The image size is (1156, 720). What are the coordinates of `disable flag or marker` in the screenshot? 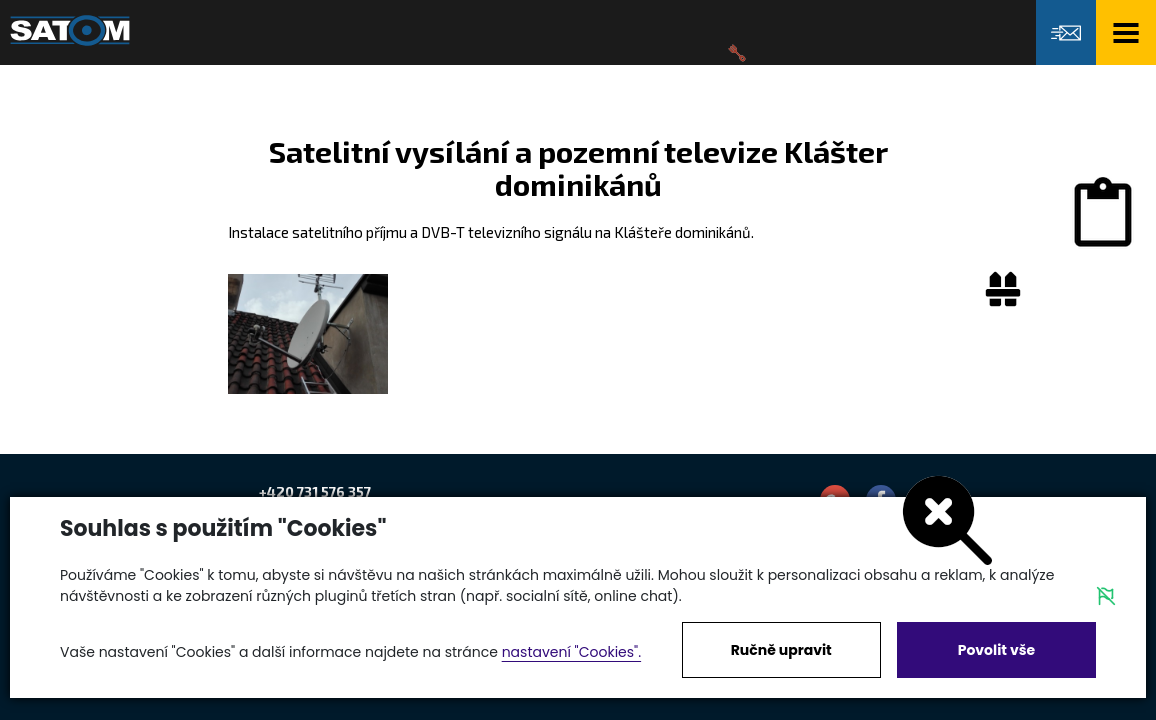 It's located at (1106, 596).